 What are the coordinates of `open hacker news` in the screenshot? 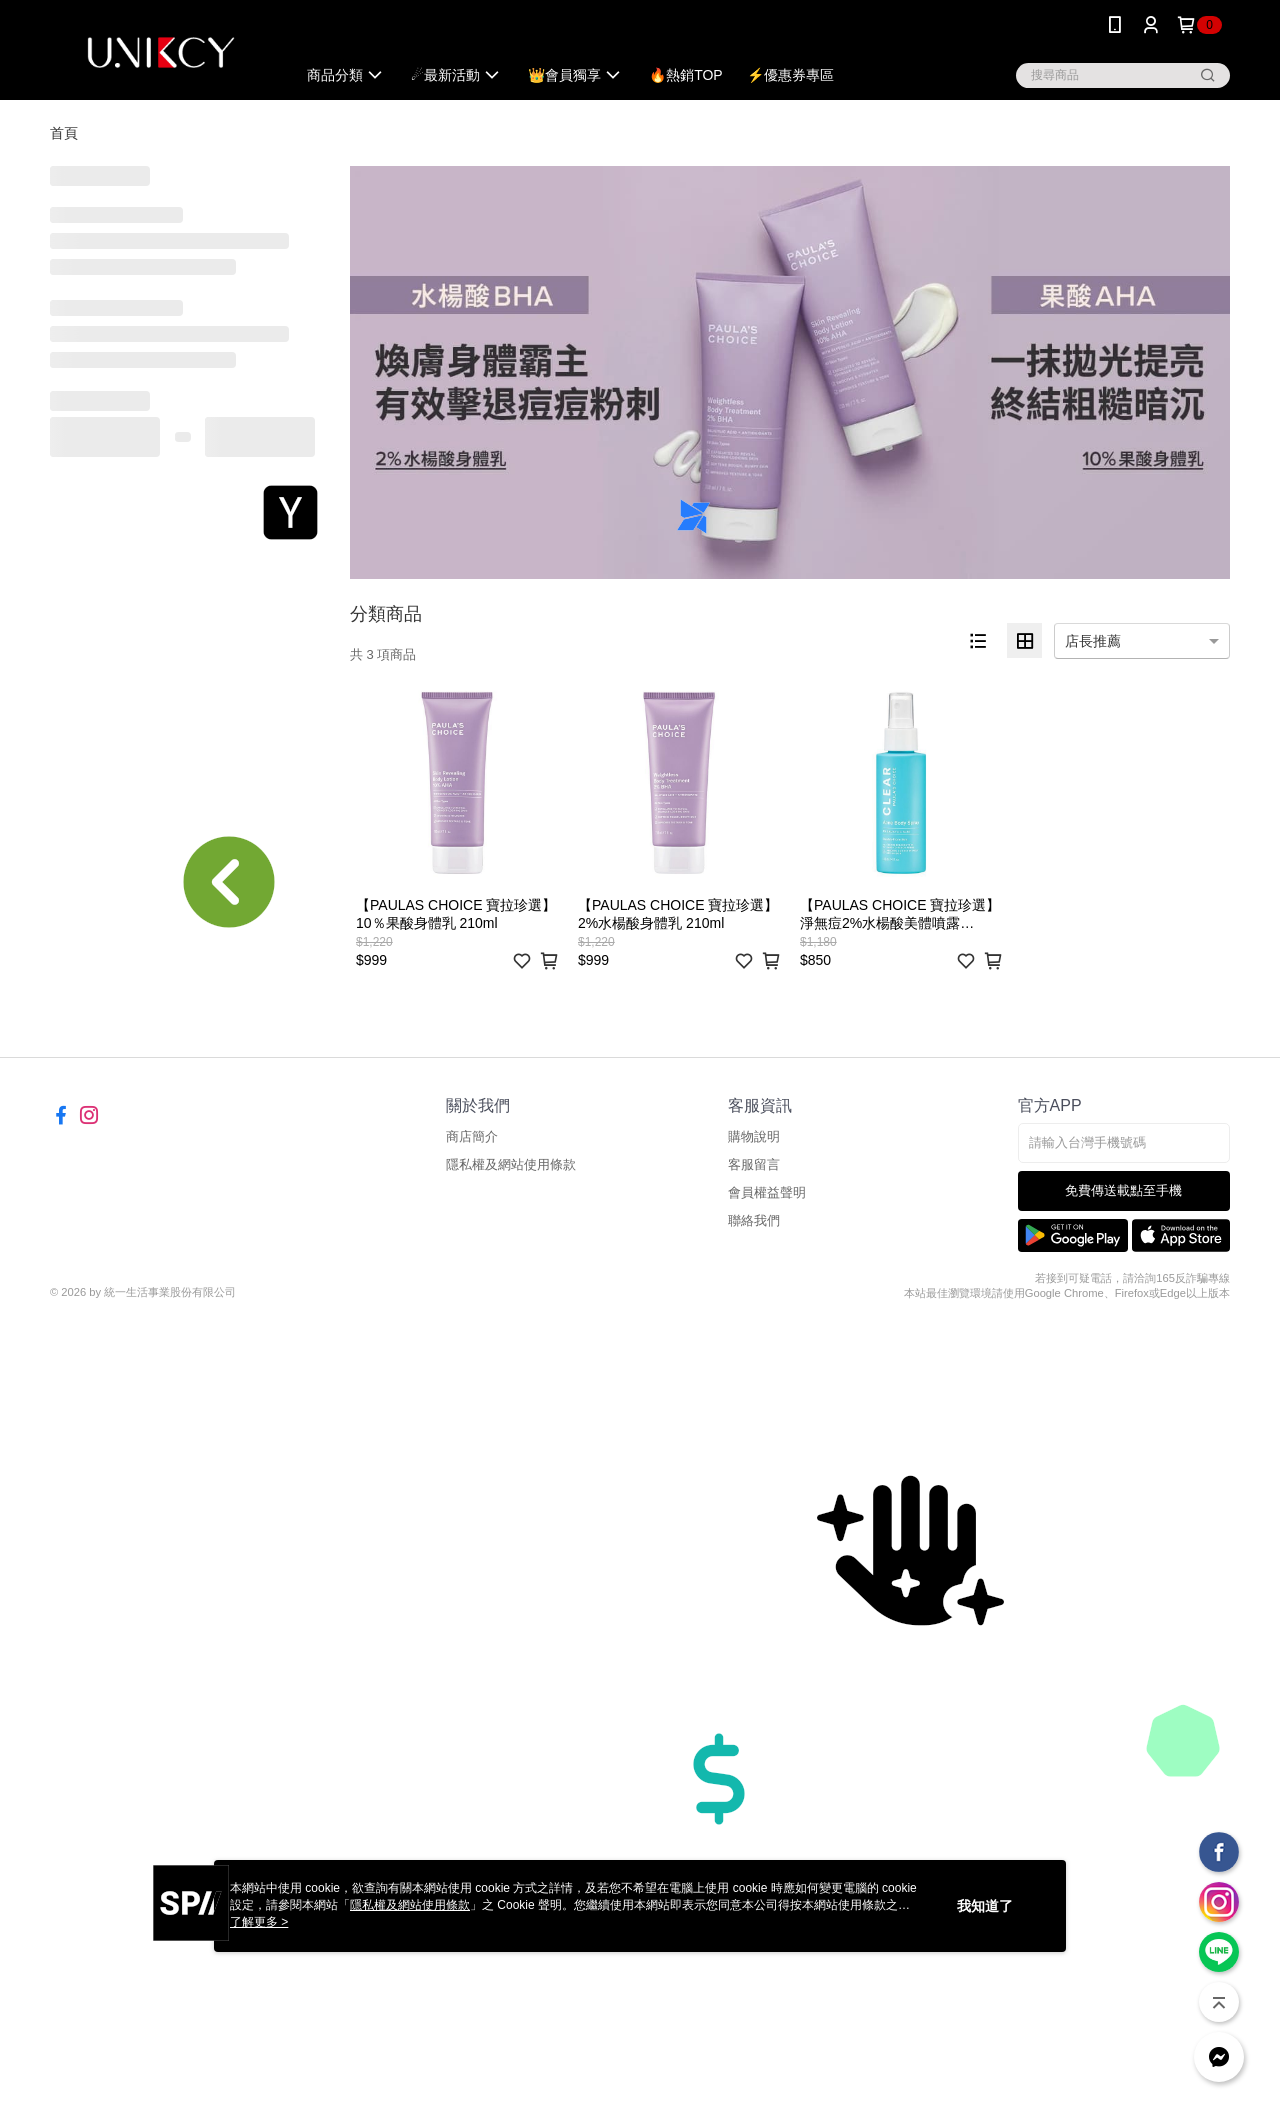 It's located at (290, 512).